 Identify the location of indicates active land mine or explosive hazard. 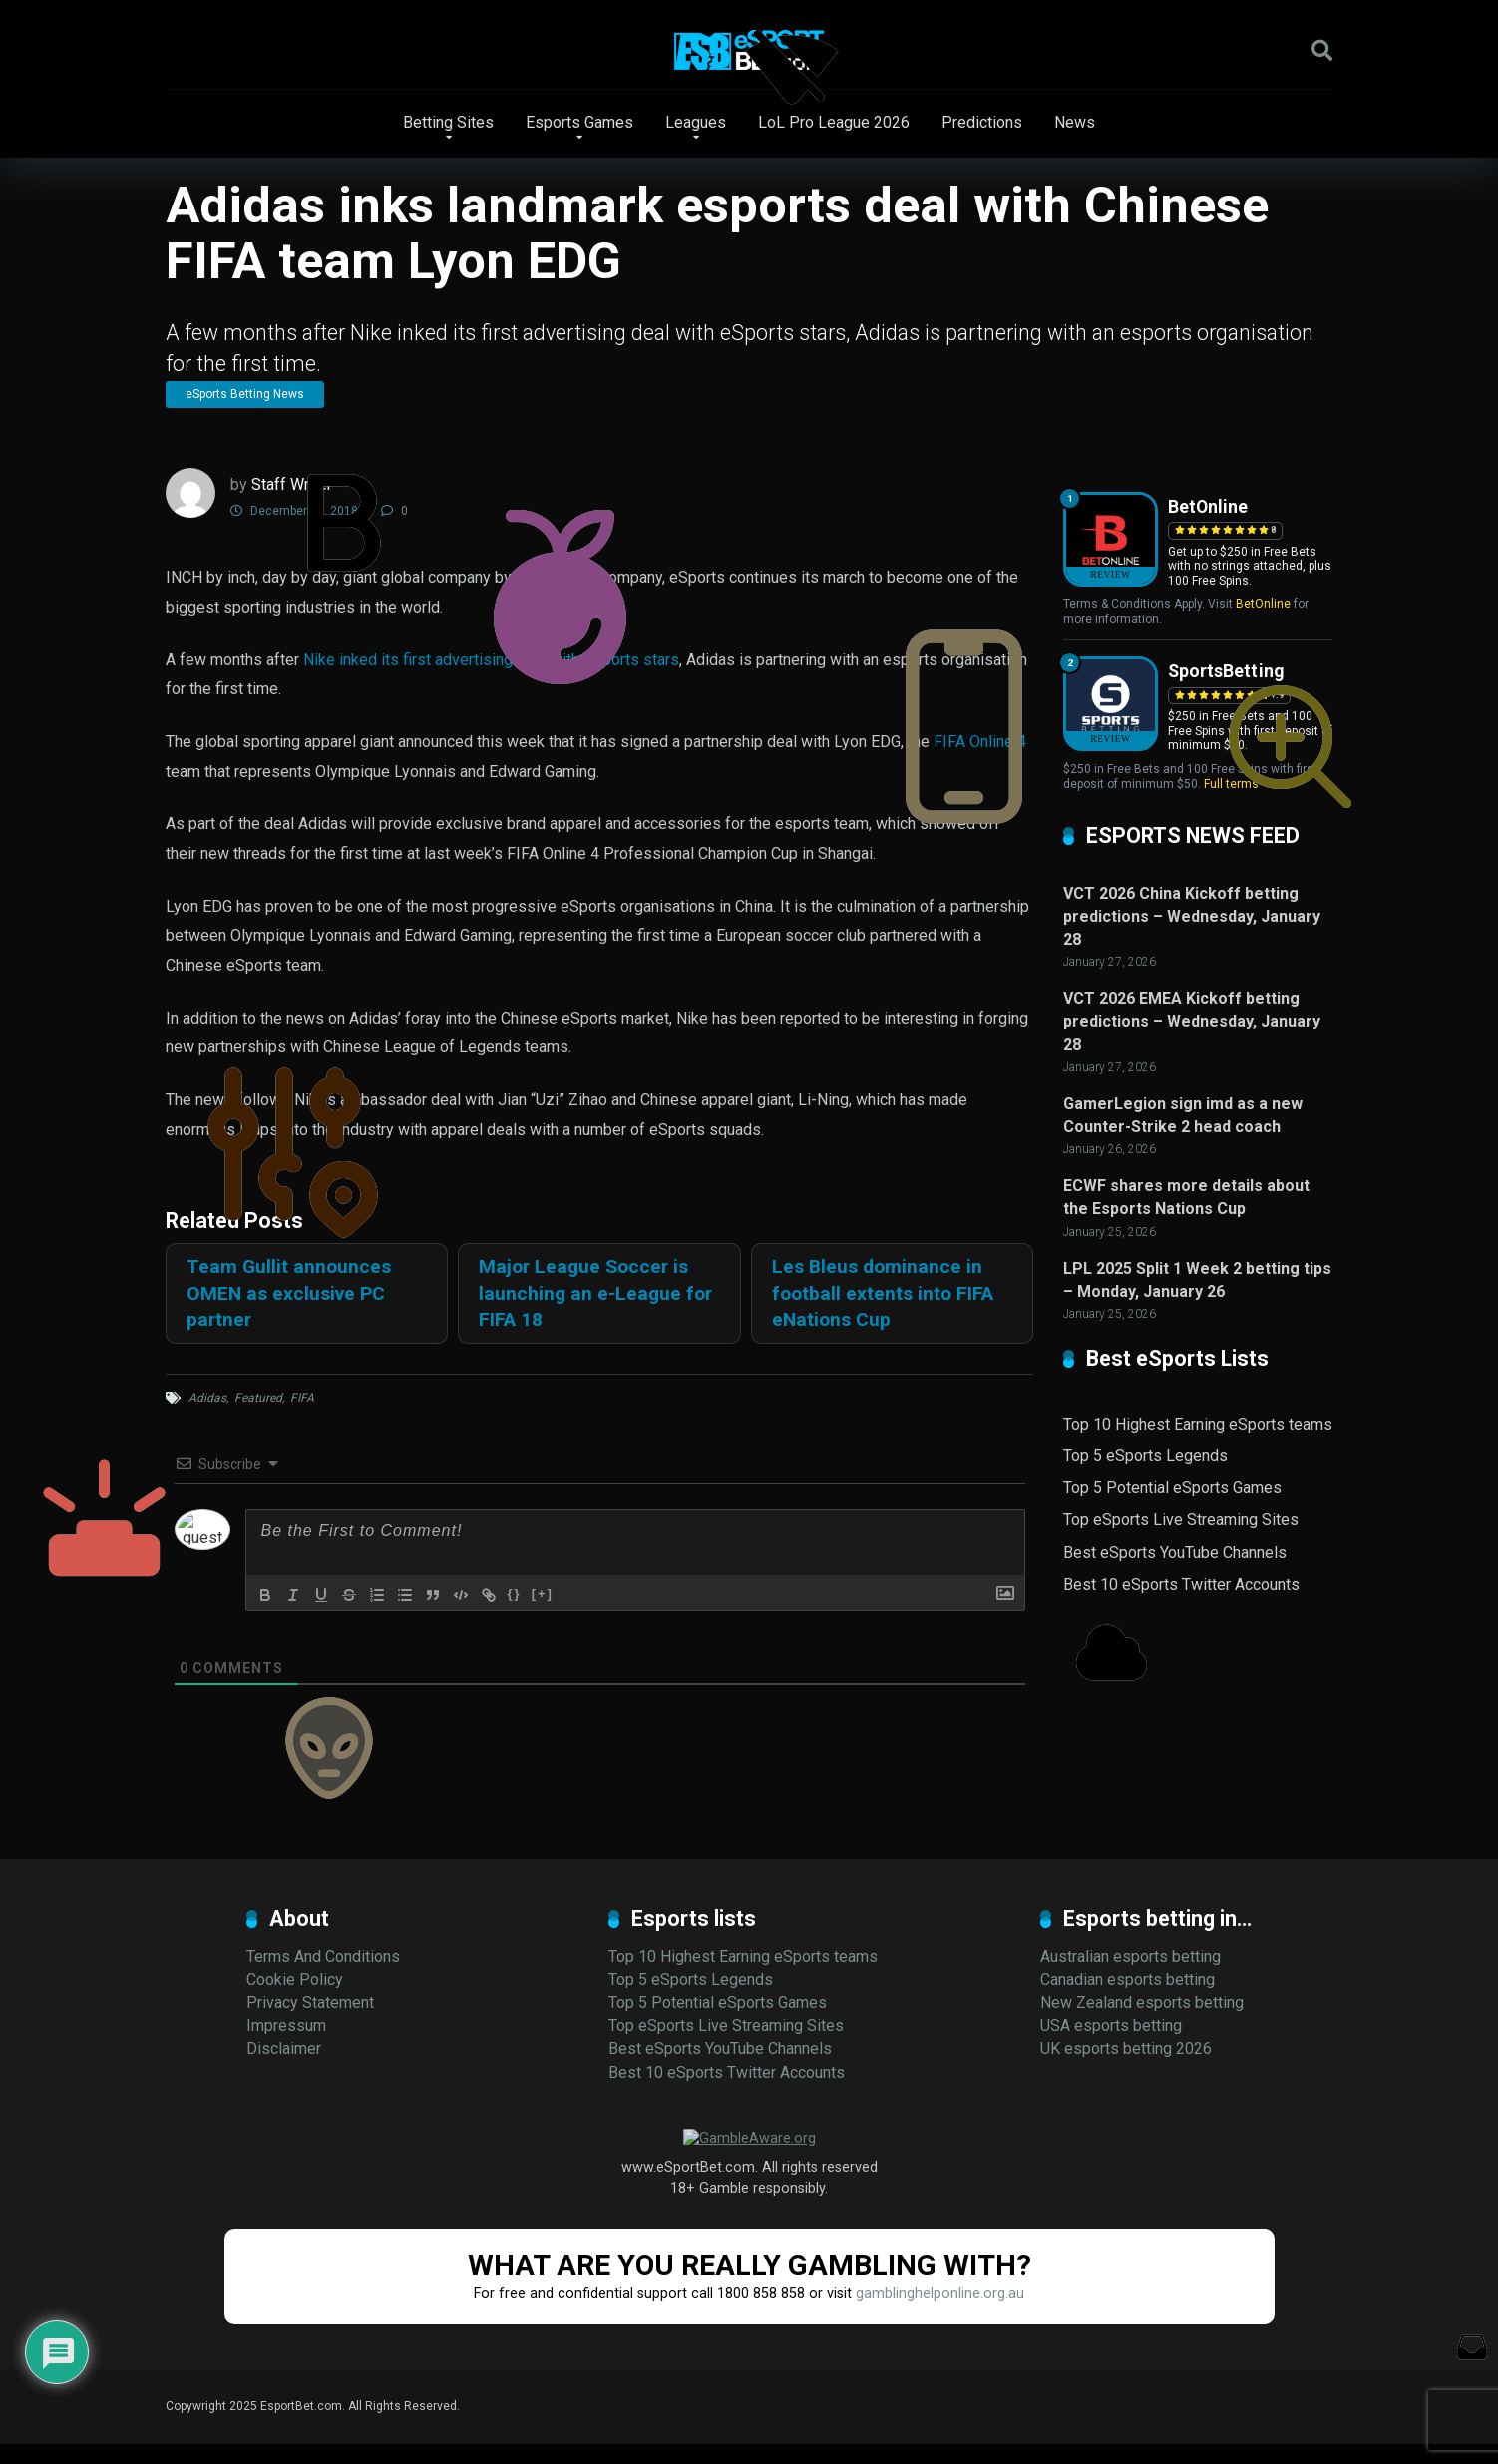
(104, 1520).